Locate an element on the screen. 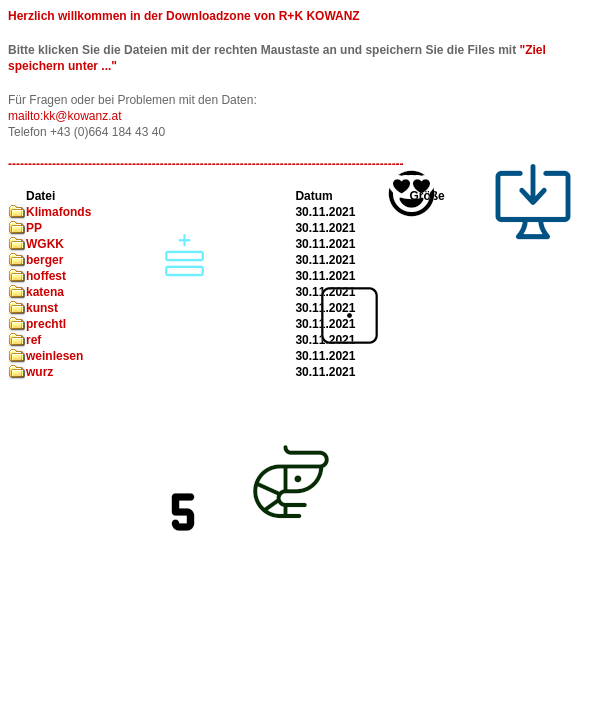 The height and width of the screenshot is (720, 611). add a new row above is located at coordinates (184, 258).